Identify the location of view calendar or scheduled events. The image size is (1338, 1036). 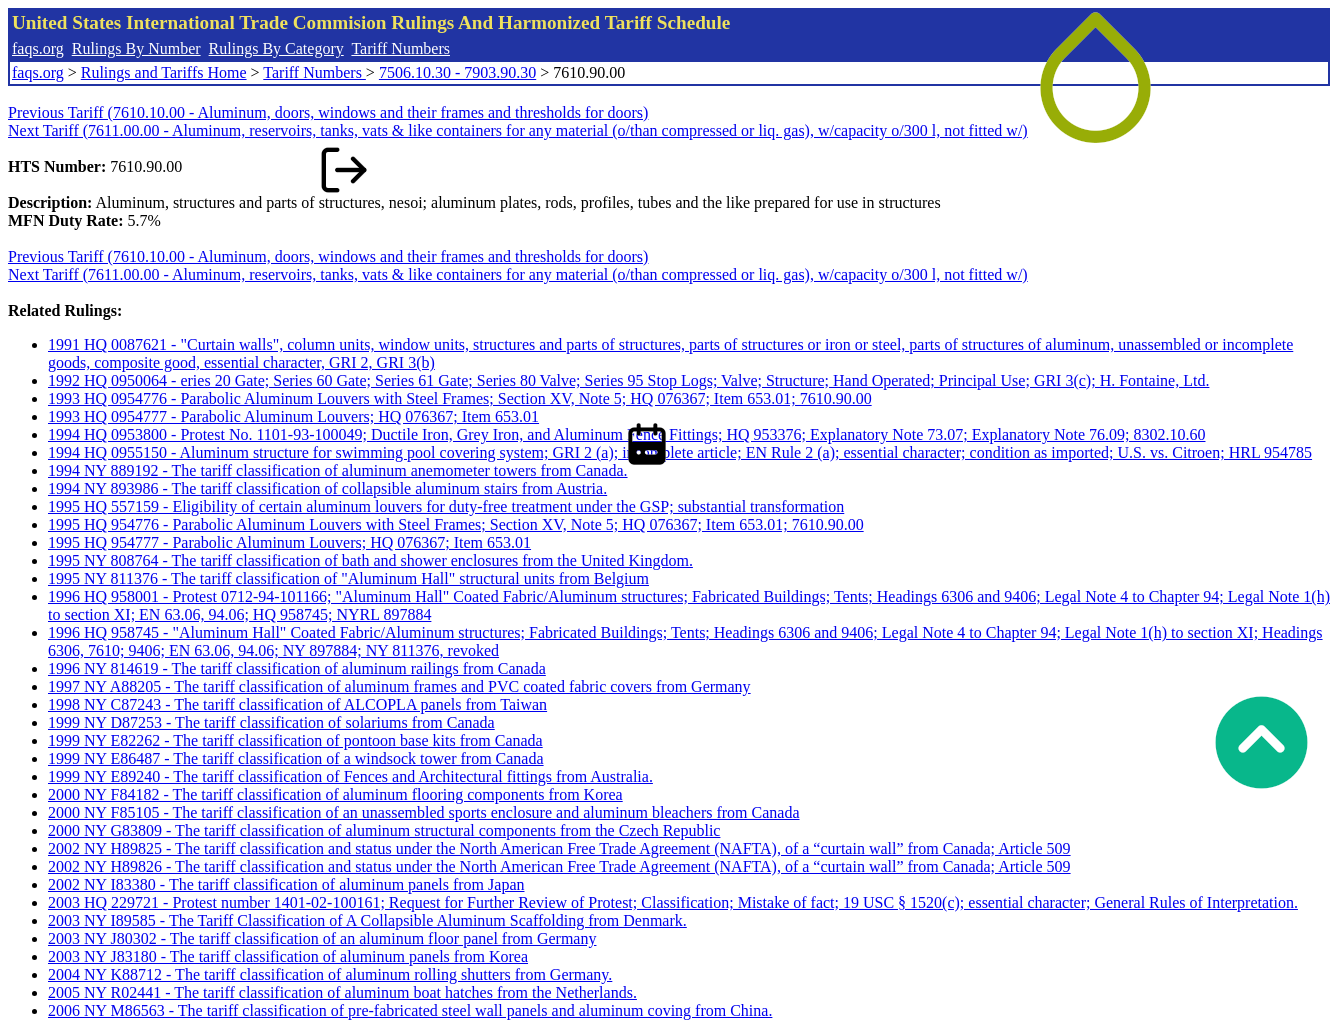
(647, 444).